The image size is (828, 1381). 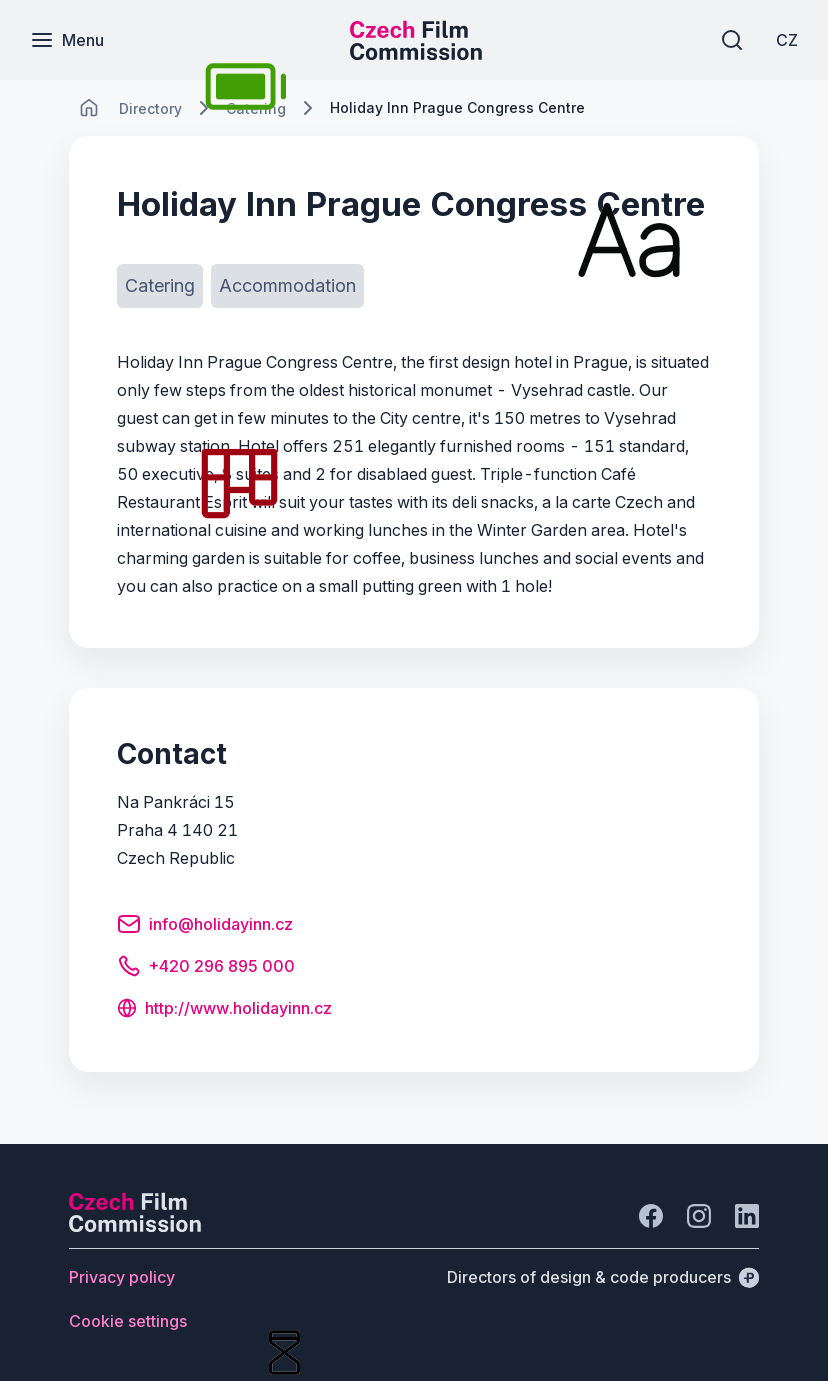 What do you see at coordinates (239, 480) in the screenshot?
I see `open kanban board view` at bounding box center [239, 480].